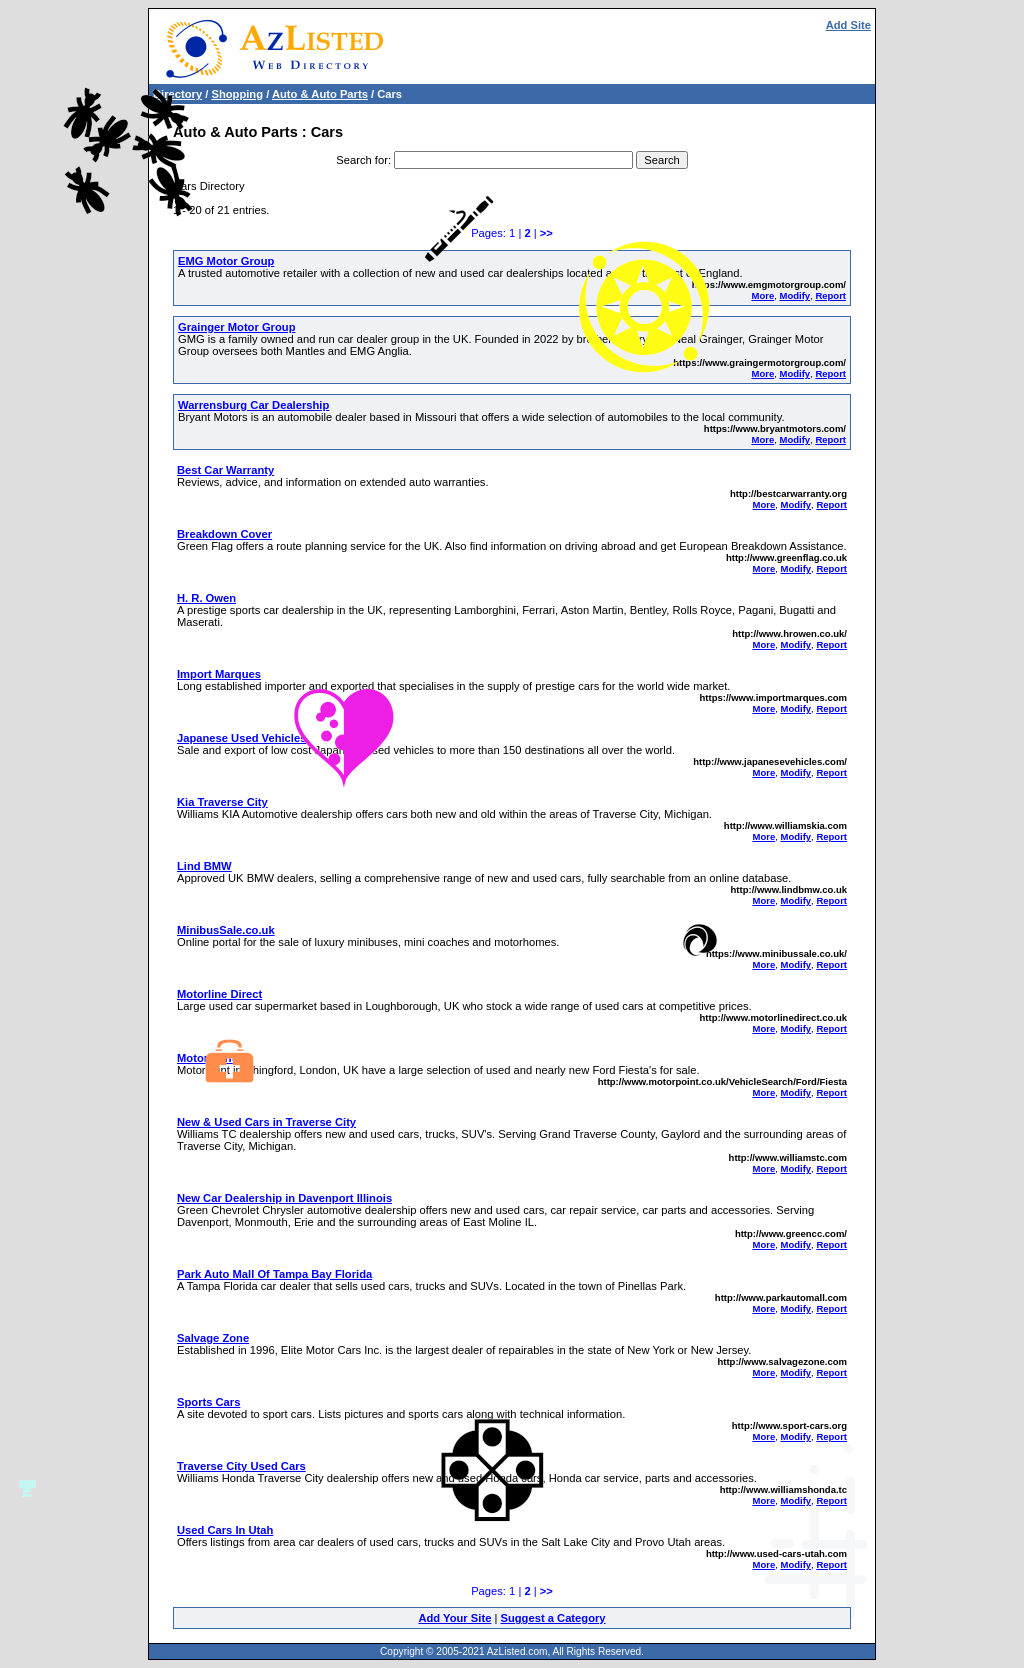  I want to click on indicates cloud sync or data synchronization in progress, so click(700, 940).